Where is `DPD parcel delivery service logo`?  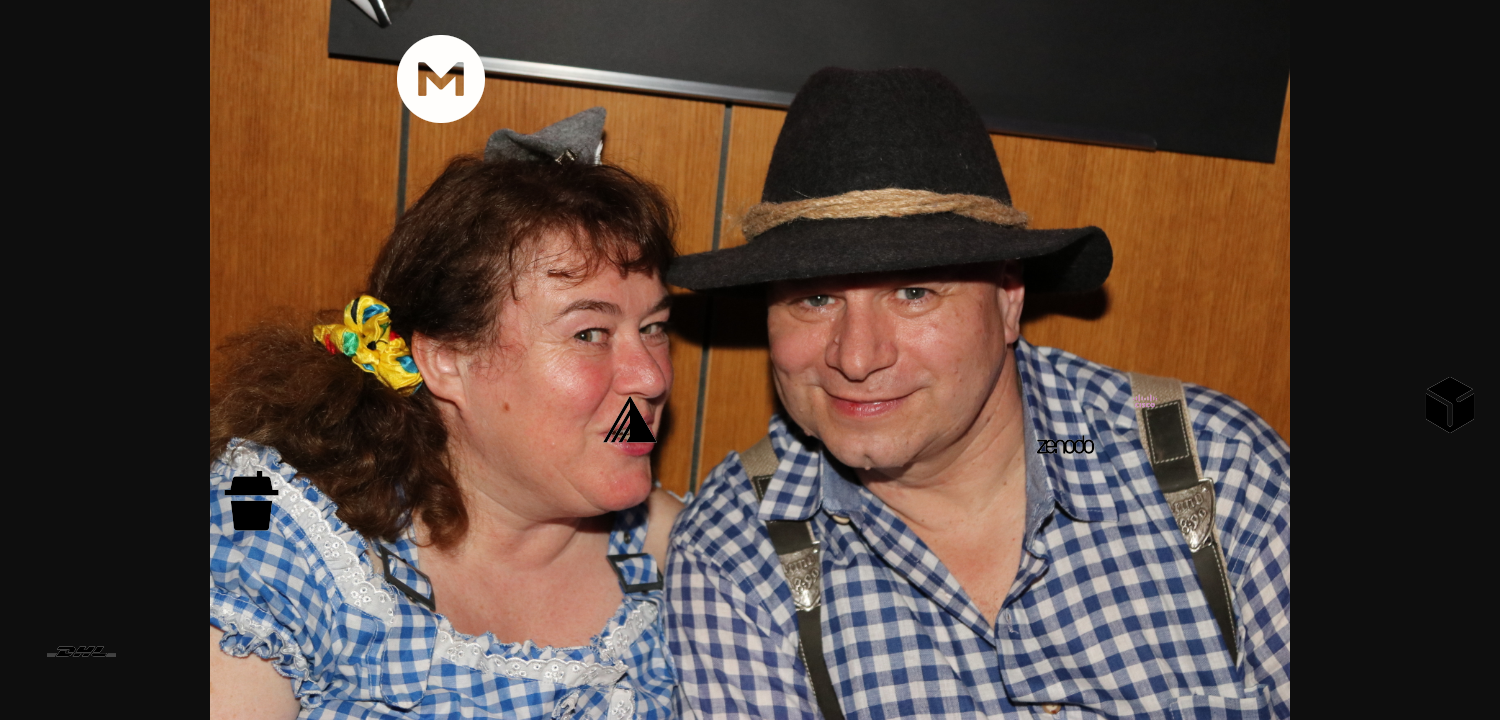
DPD parcel delivery service logo is located at coordinates (1450, 405).